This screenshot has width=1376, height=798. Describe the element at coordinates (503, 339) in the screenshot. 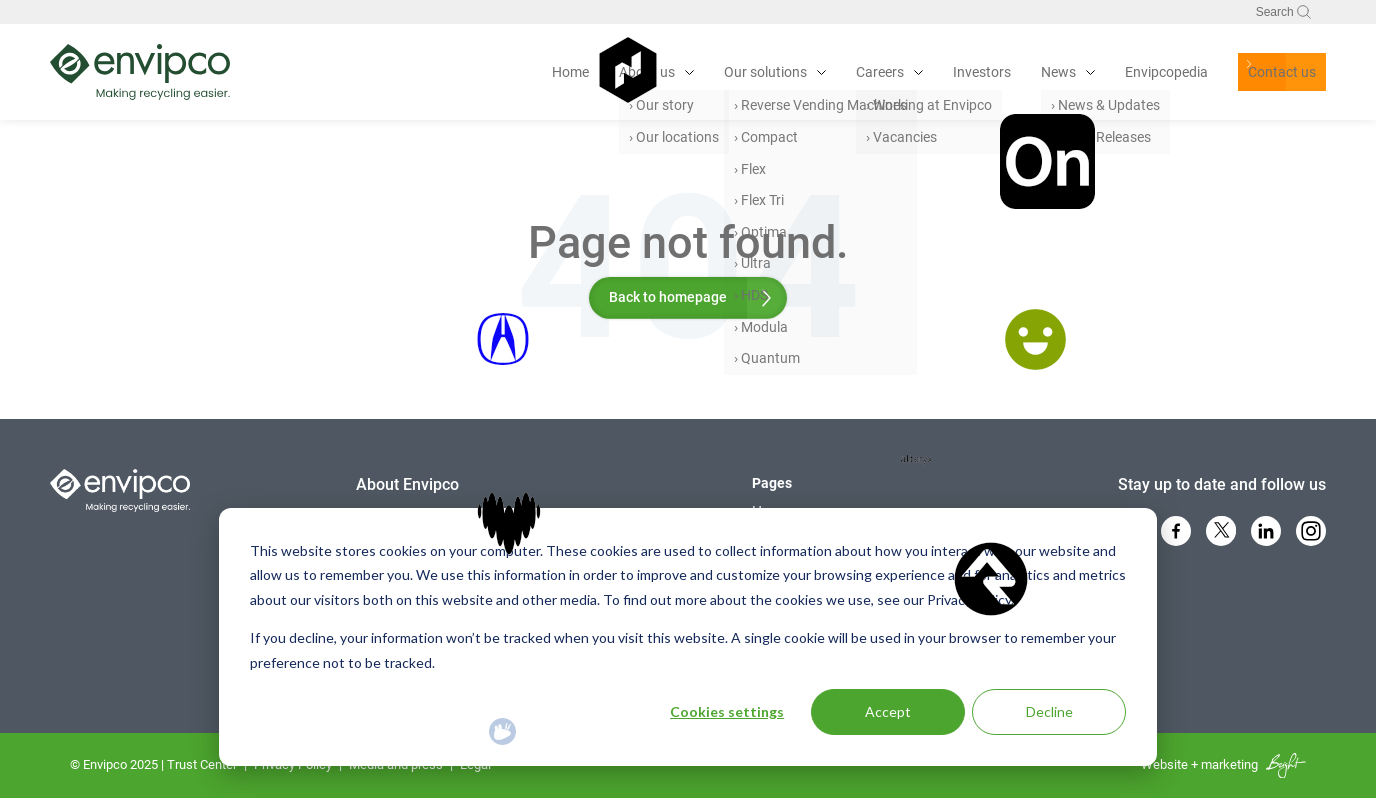

I see `Acura brand logo` at that location.